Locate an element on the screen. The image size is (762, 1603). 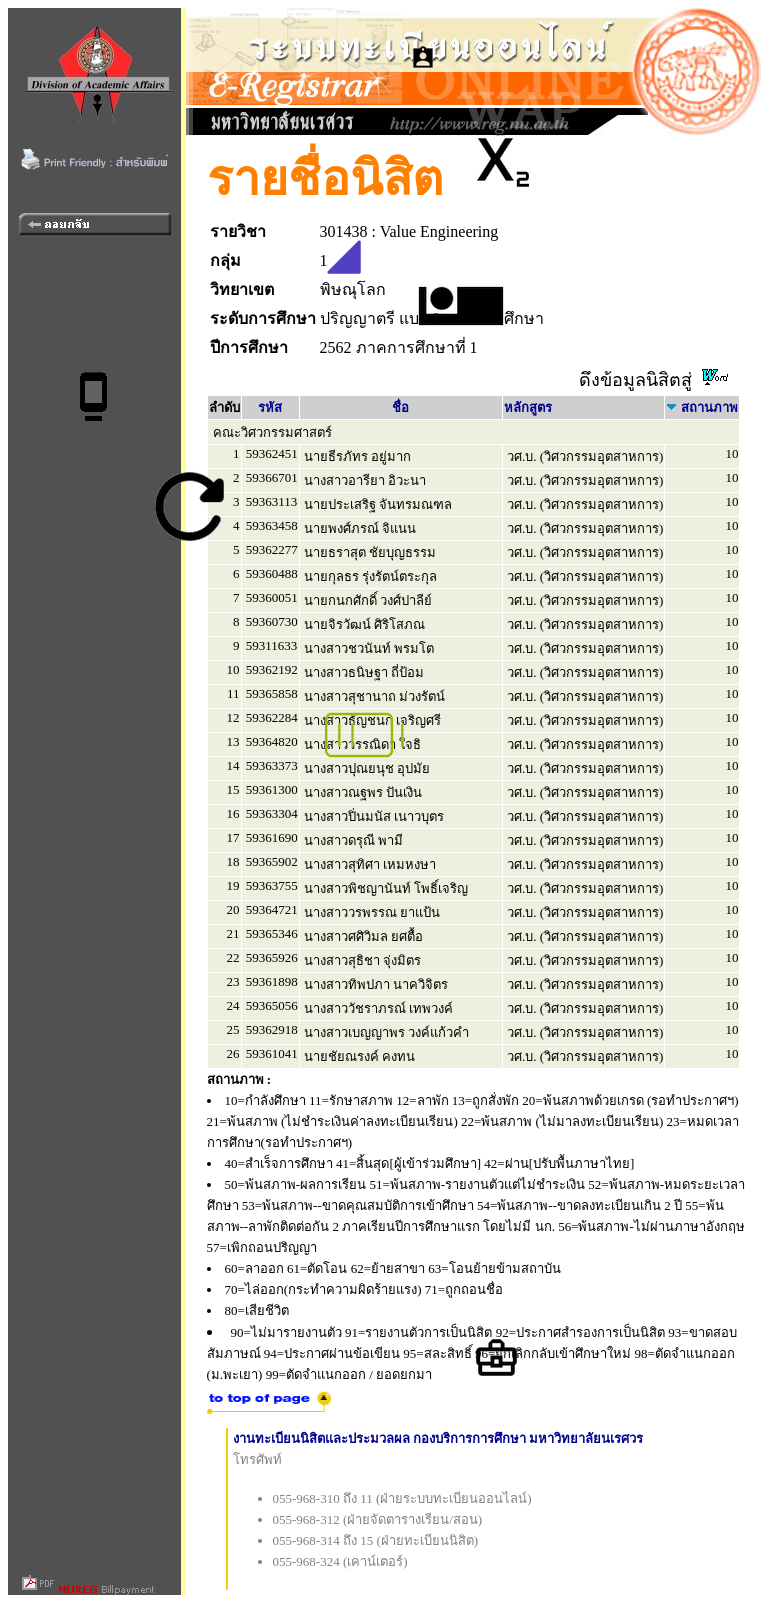
format text as subscript is located at coordinates (495, 162).